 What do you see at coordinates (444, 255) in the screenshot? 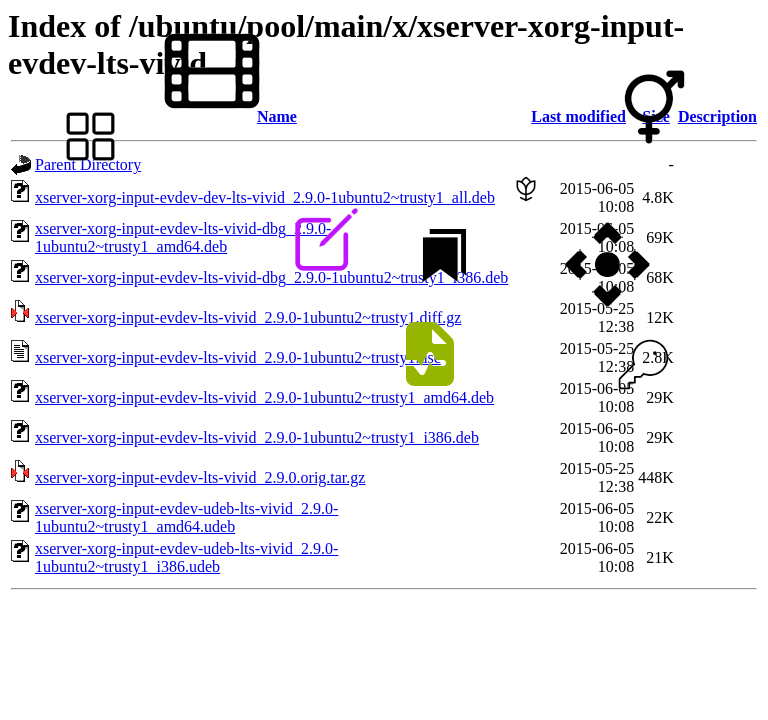
I see `view your saved bookmarks` at bounding box center [444, 255].